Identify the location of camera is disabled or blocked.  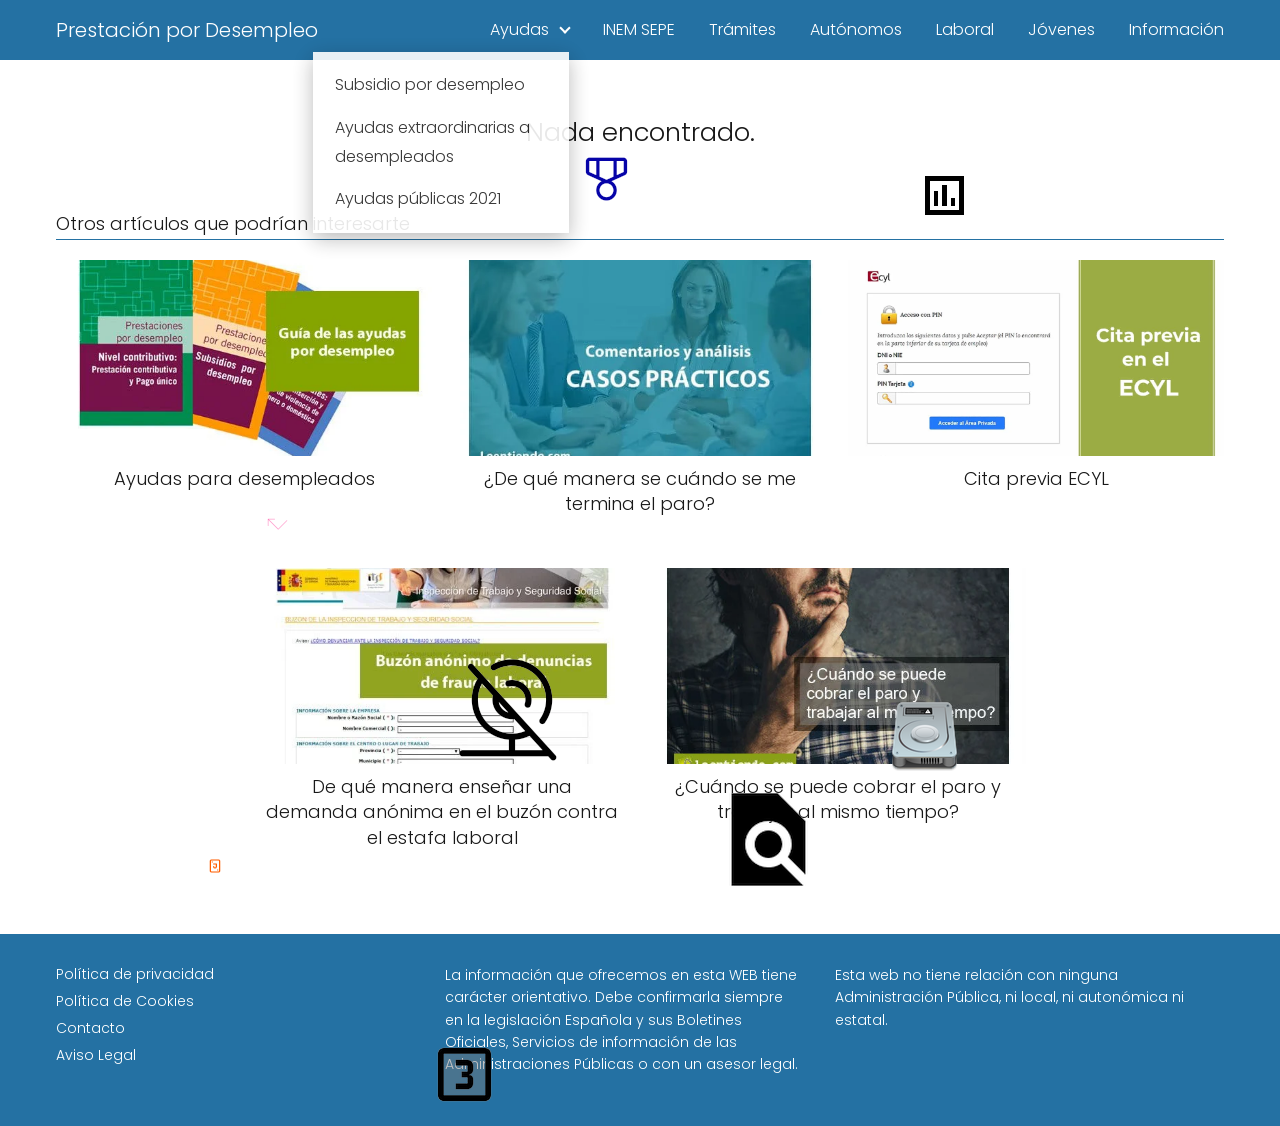
(512, 712).